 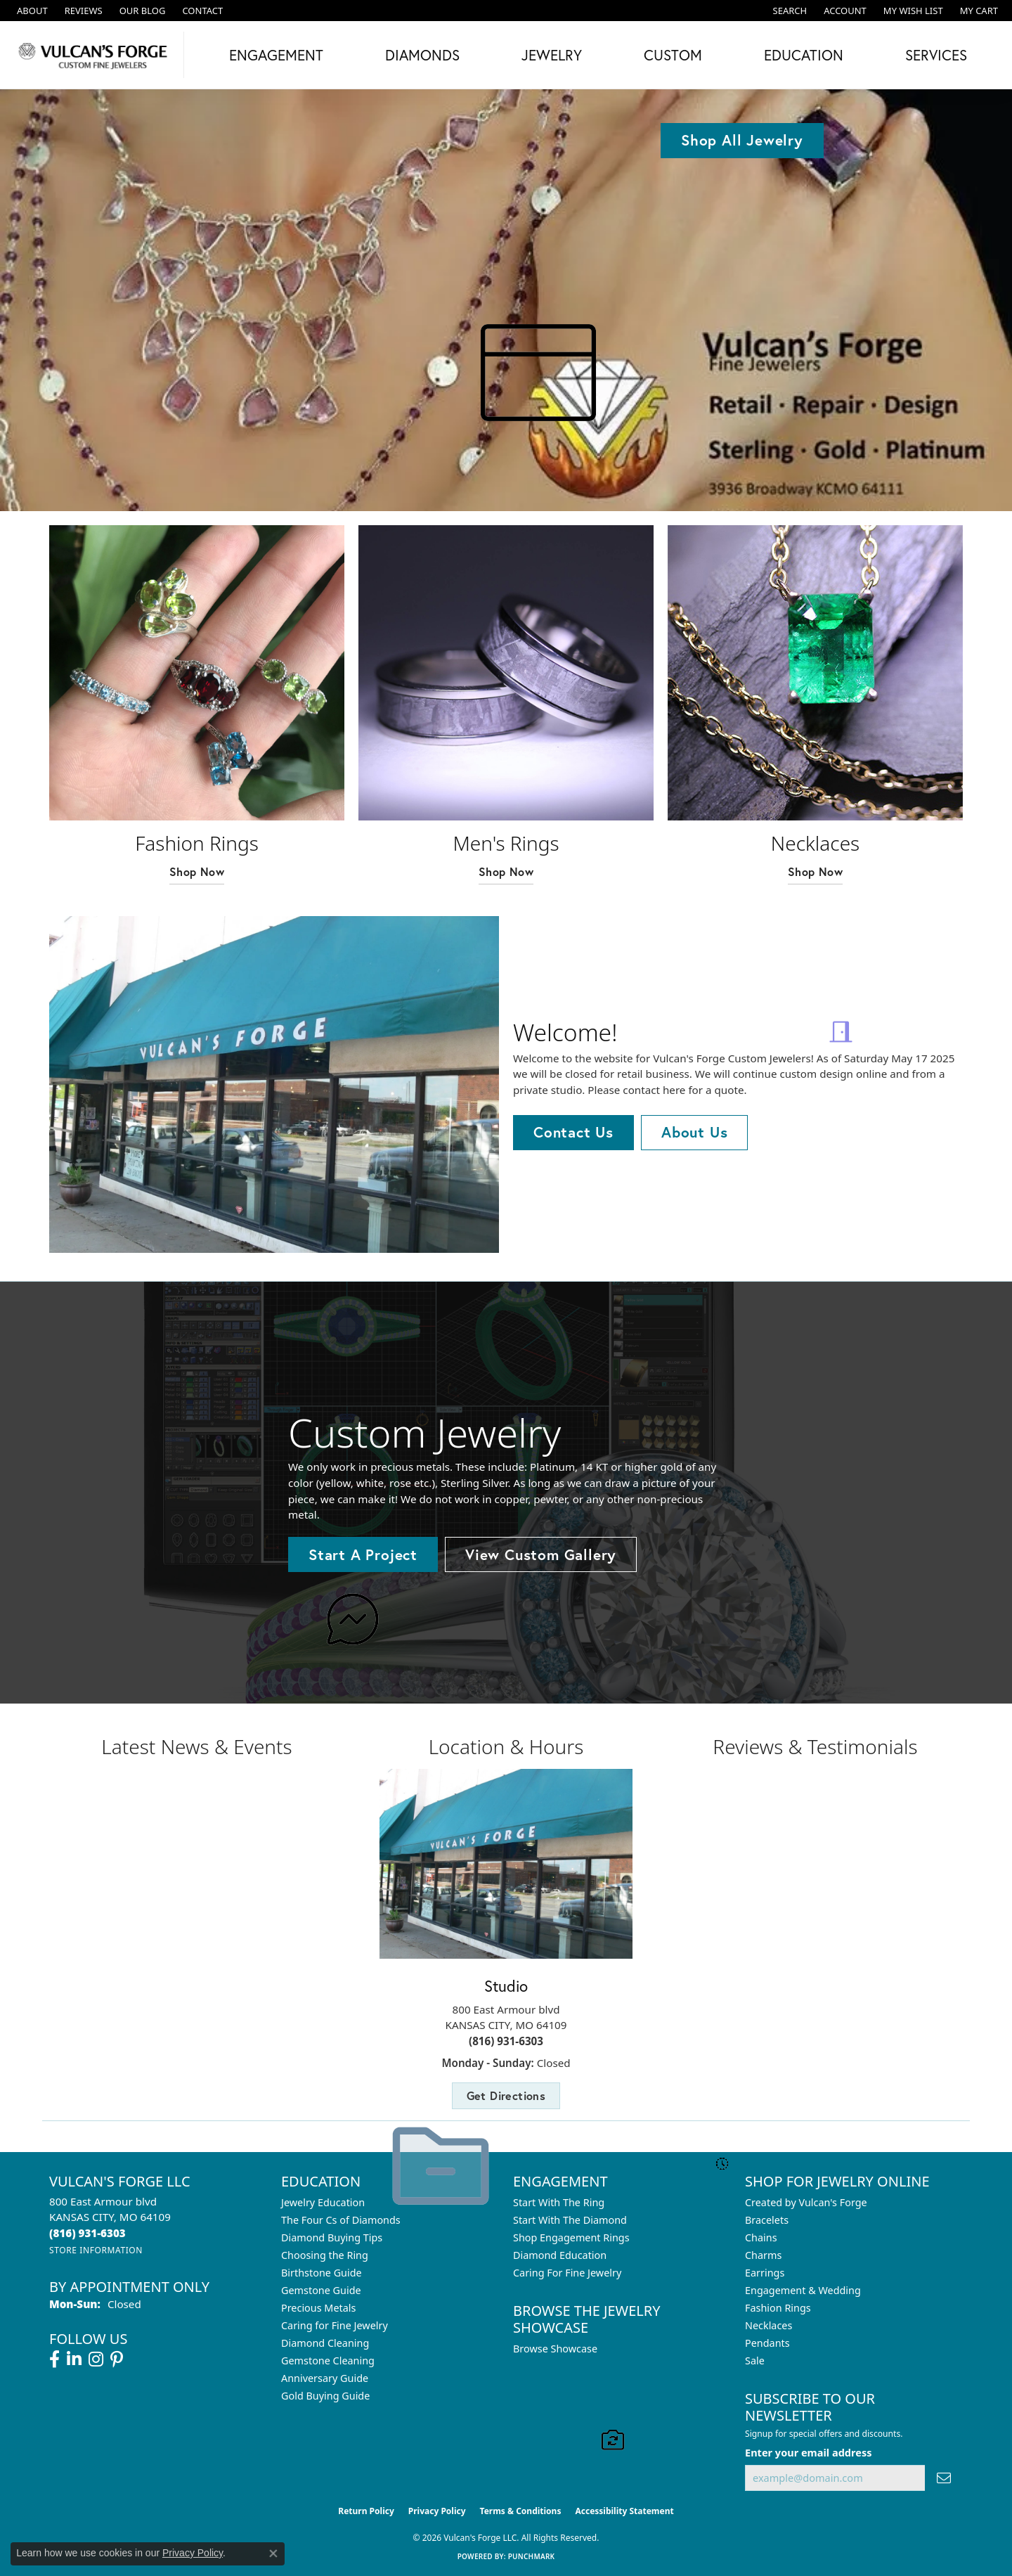 I want to click on open web browser, so click(x=538, y=373).